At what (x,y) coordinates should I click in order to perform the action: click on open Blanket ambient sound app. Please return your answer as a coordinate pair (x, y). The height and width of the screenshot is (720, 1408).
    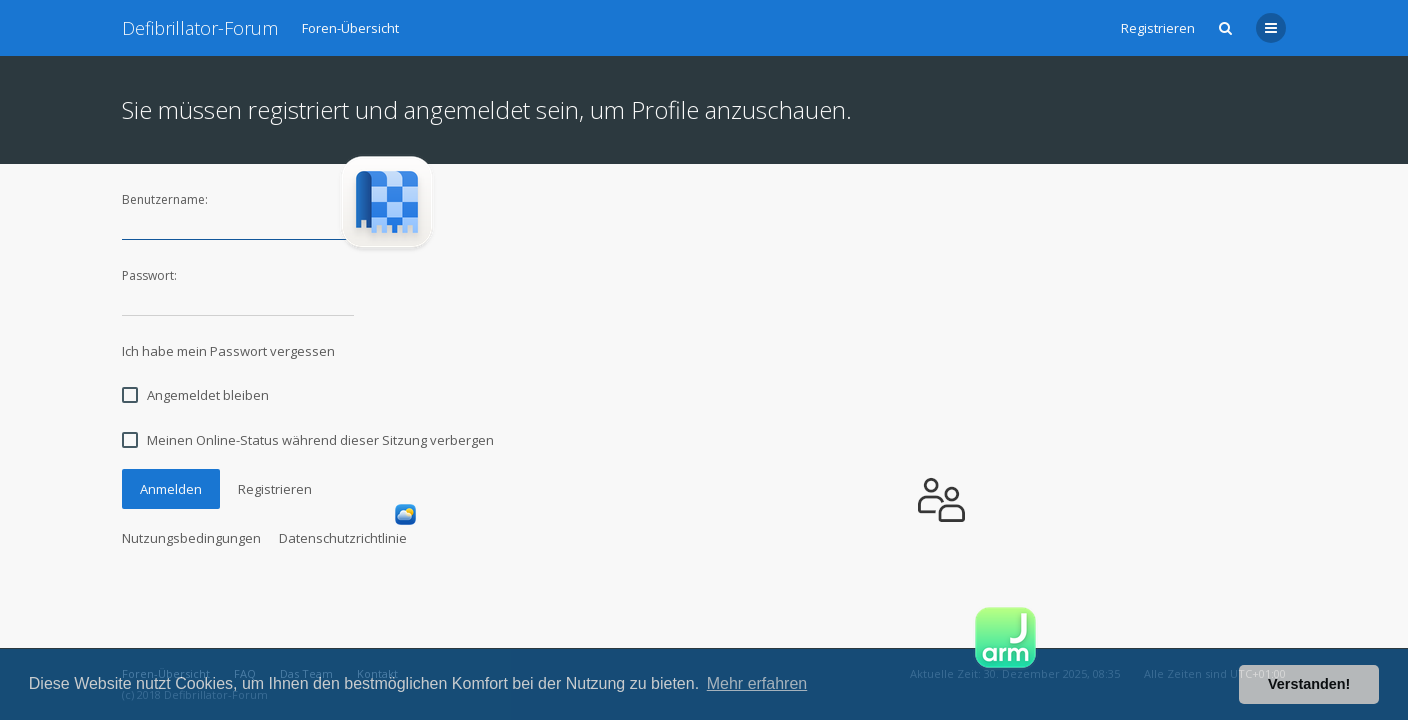
    Looking at the image, I should click on (387, 202).